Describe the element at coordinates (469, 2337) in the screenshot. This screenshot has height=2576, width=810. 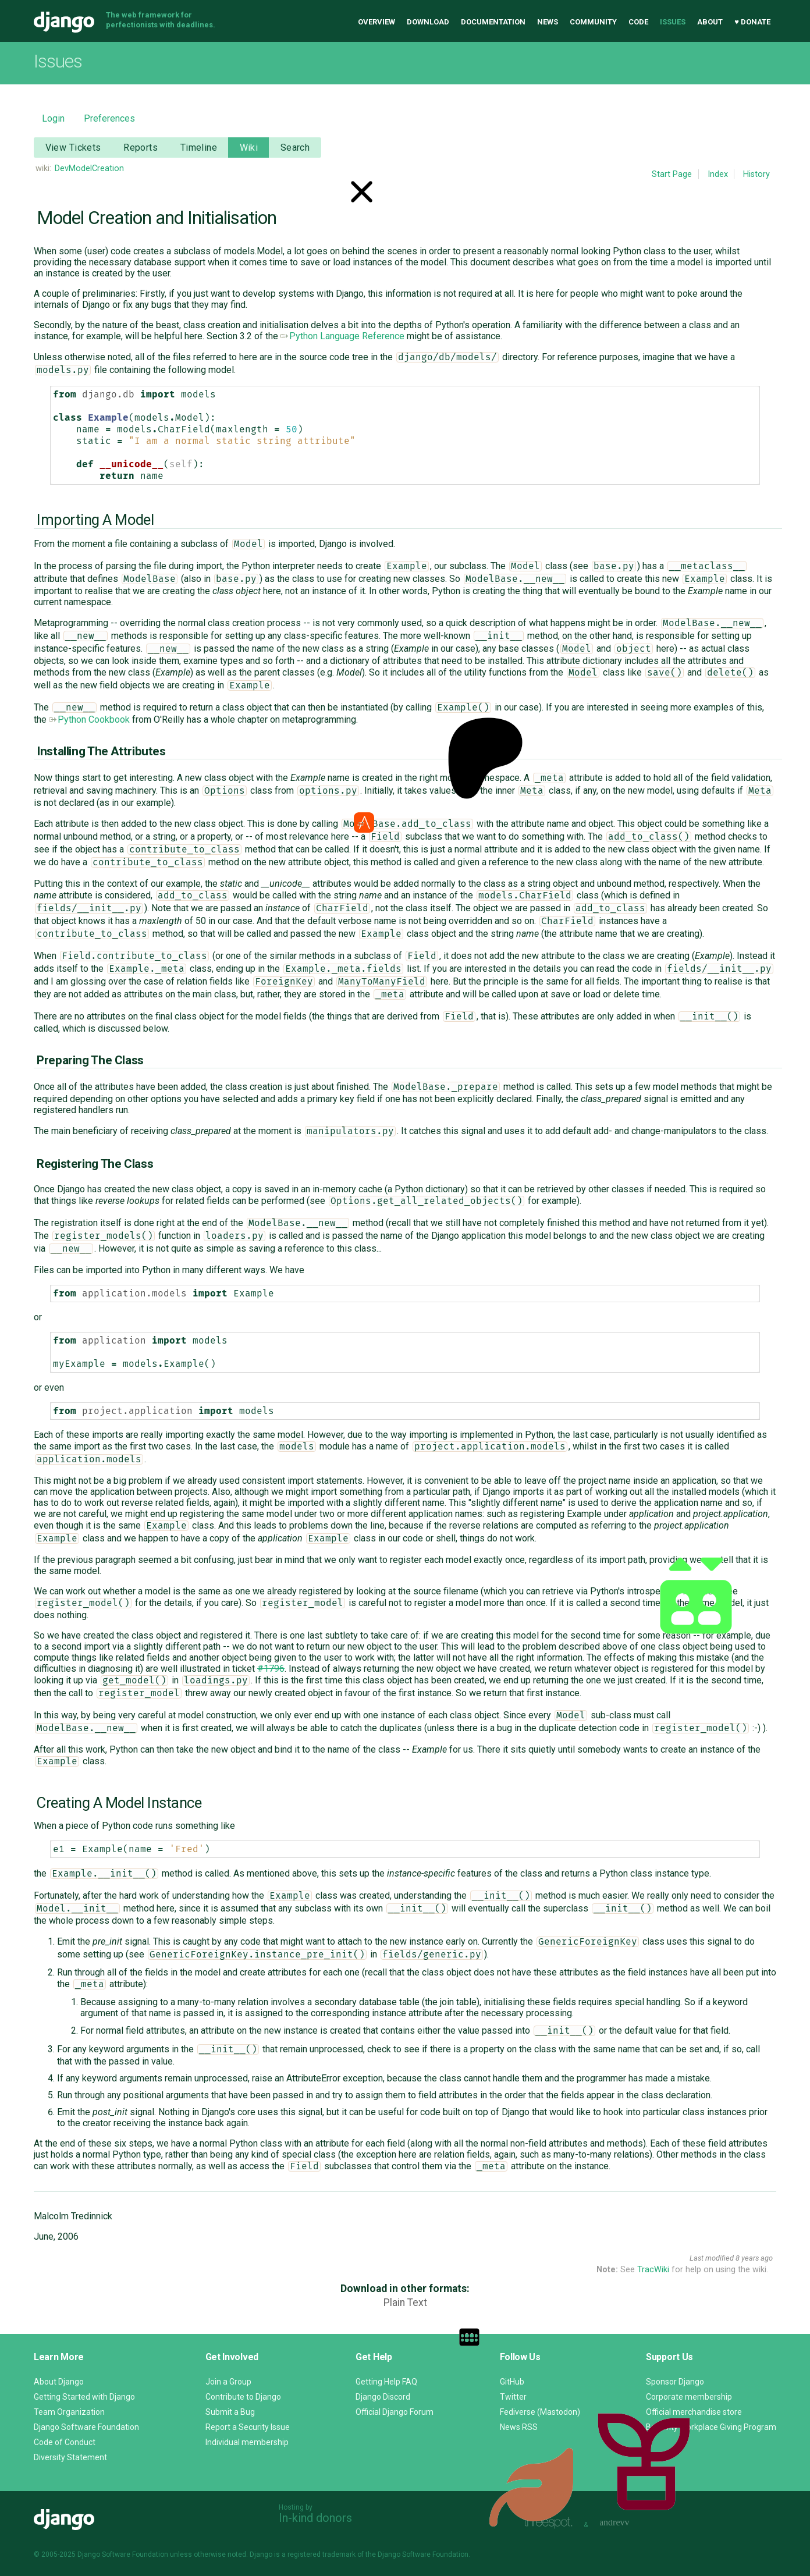
I see `access dental or oral health features` at that location.